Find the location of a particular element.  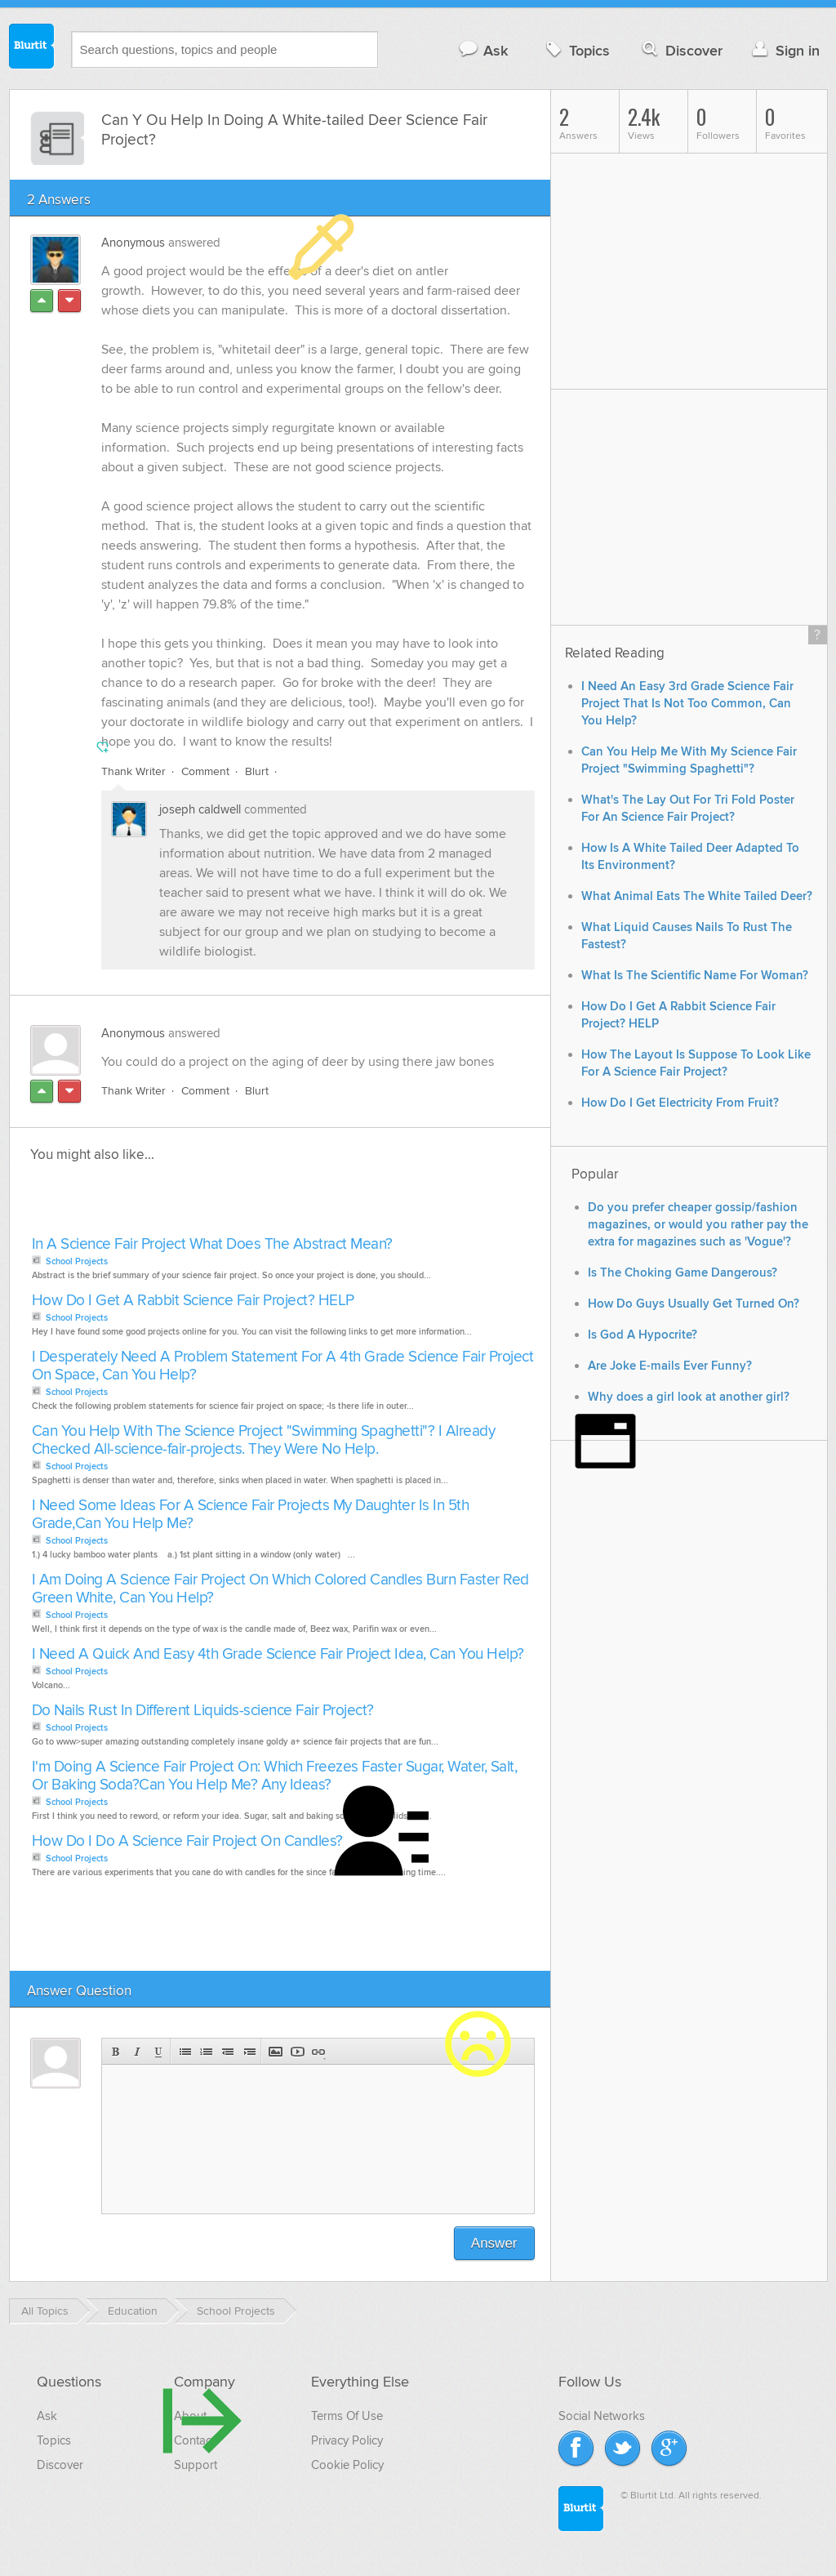

open a new browser window is located at coordinates (605, 1441).